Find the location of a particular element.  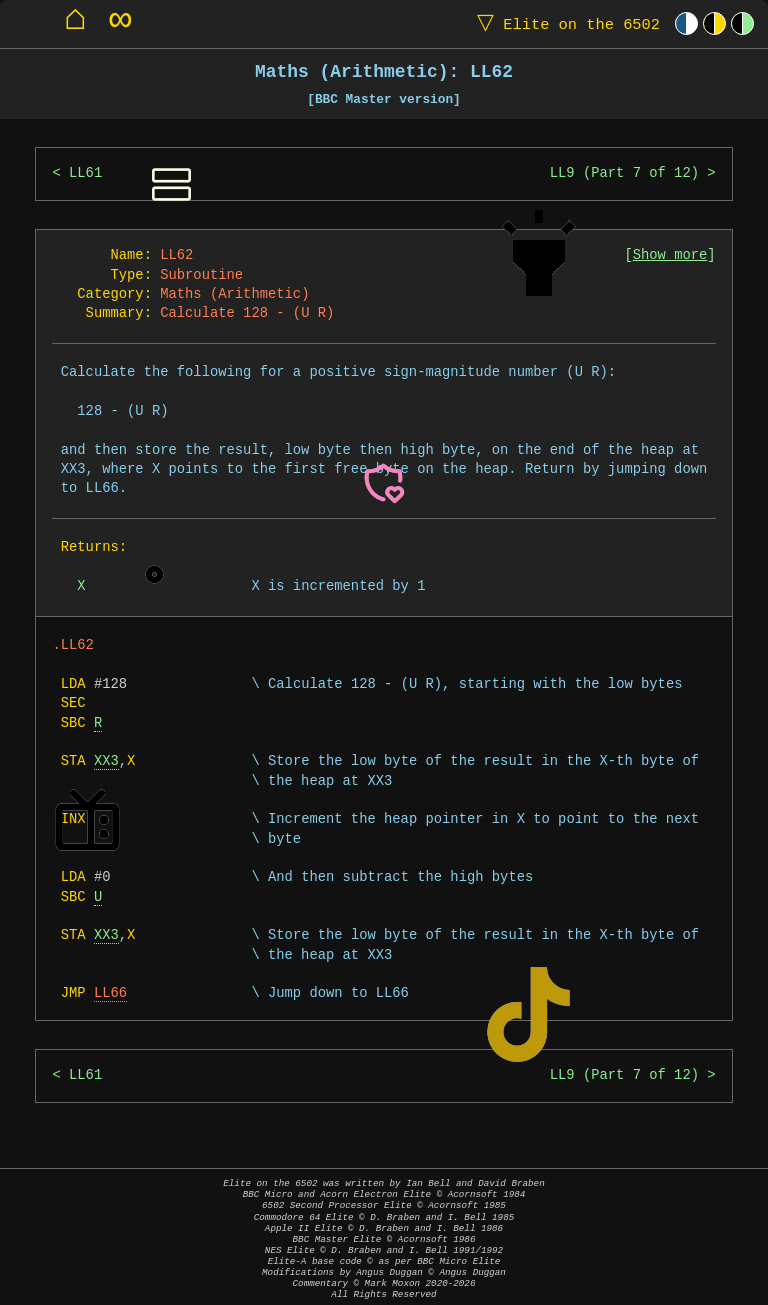

access TV or video streaming services is located at coordinates (87, 823).